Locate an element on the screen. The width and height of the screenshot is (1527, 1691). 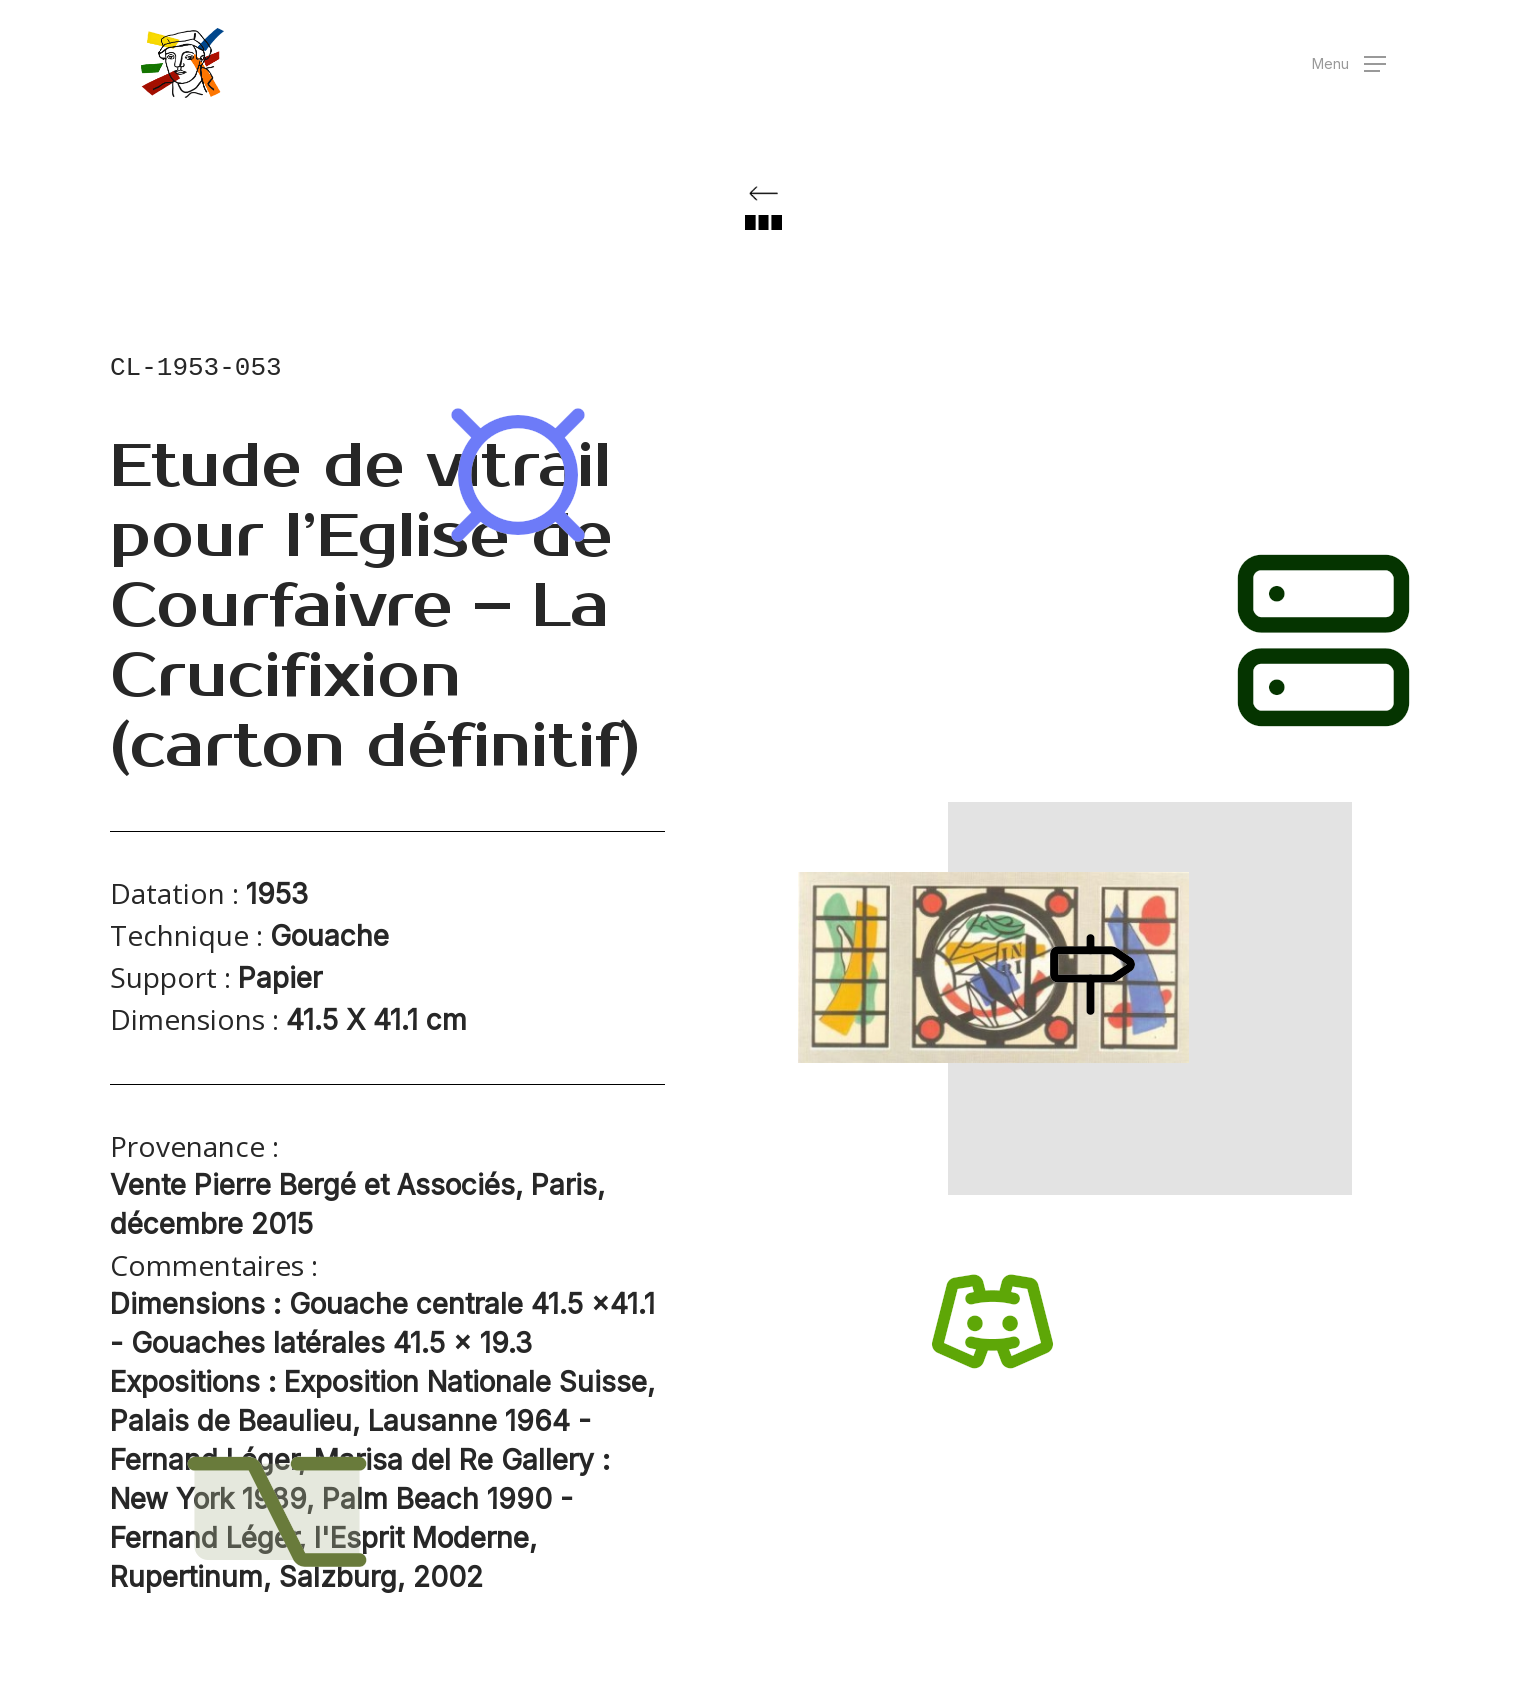
open Discord is located at coordinates (992, 1319).